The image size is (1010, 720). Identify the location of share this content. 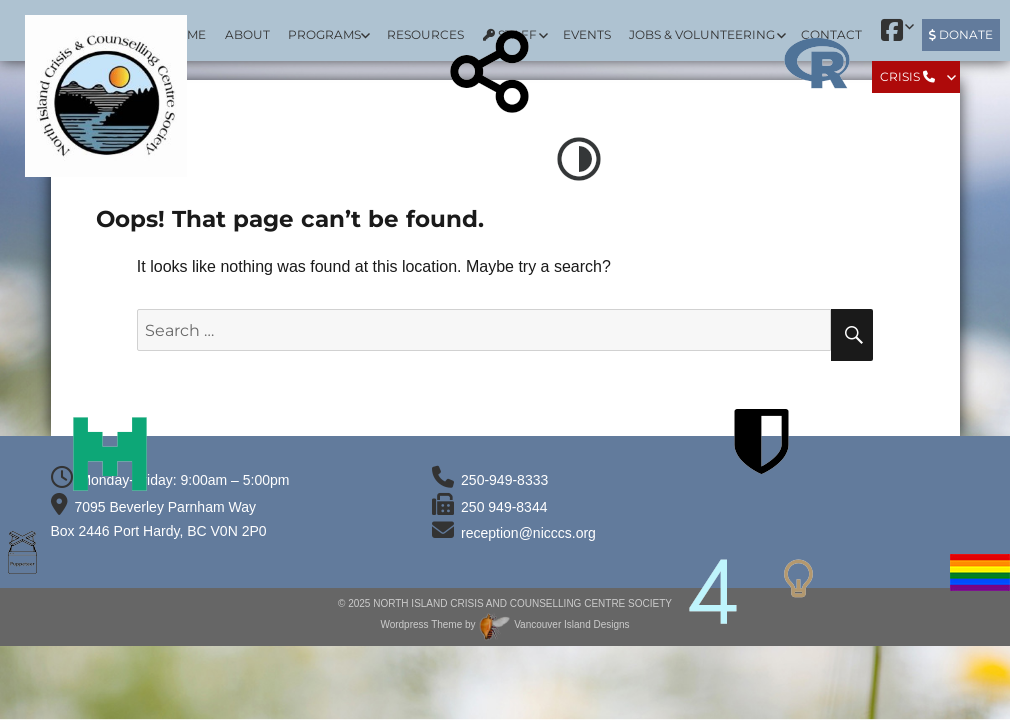
(491, 71).